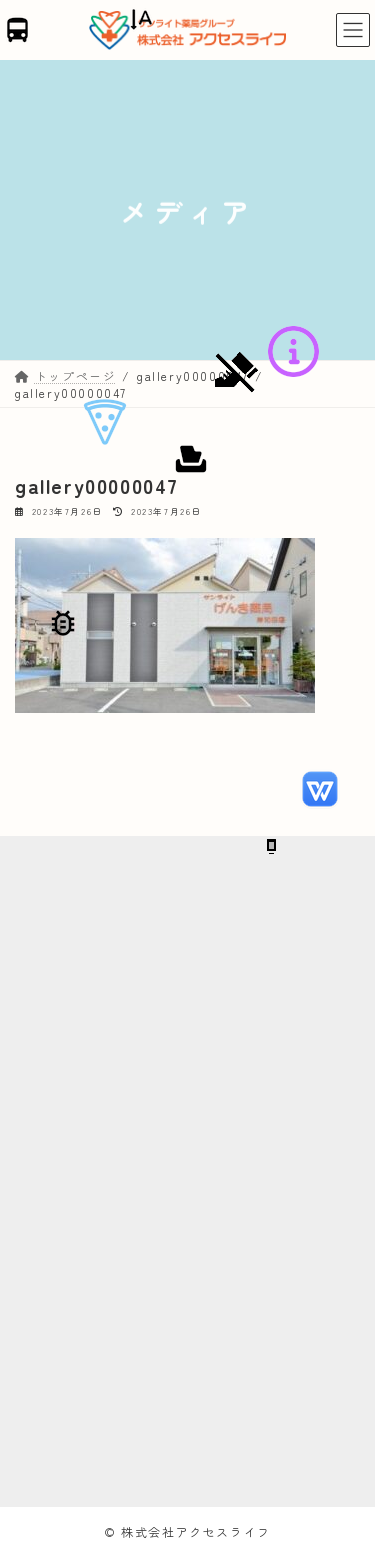 The width and height of the screenshot is (375, 1557). Describe the element at coordinates (271, 846) in the screenshot. I see `dock your device to an external station` at that location.